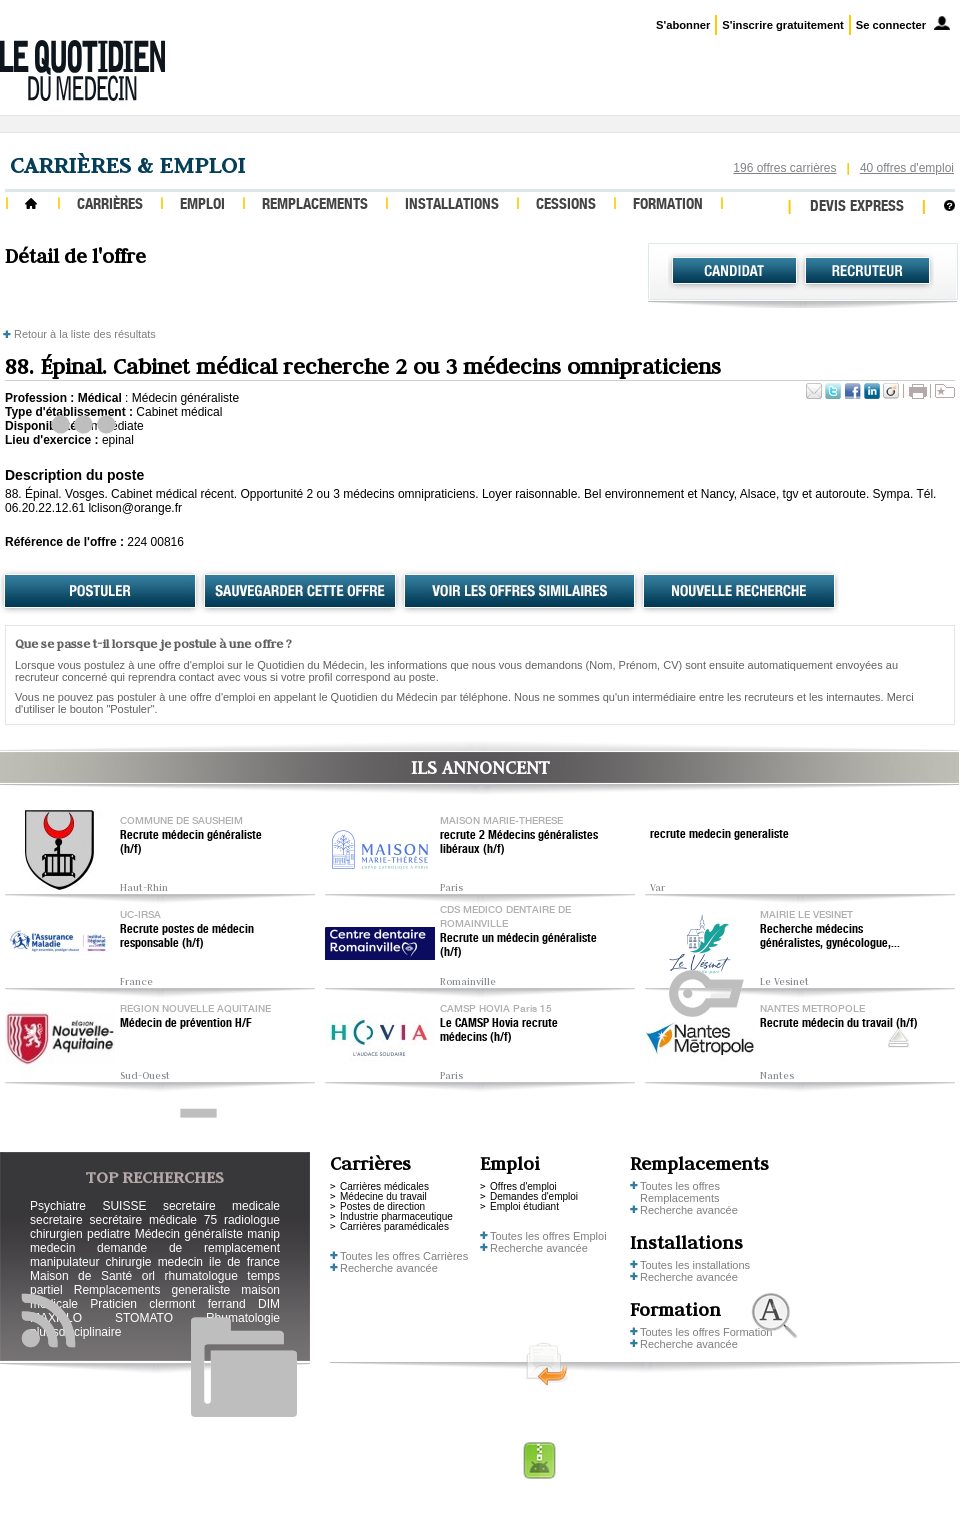 This screenshot has height=1534, width=960. Describe the element at coordinates (244, 1364) in the screenshot. I see `open file browser or documents folder` at that location.